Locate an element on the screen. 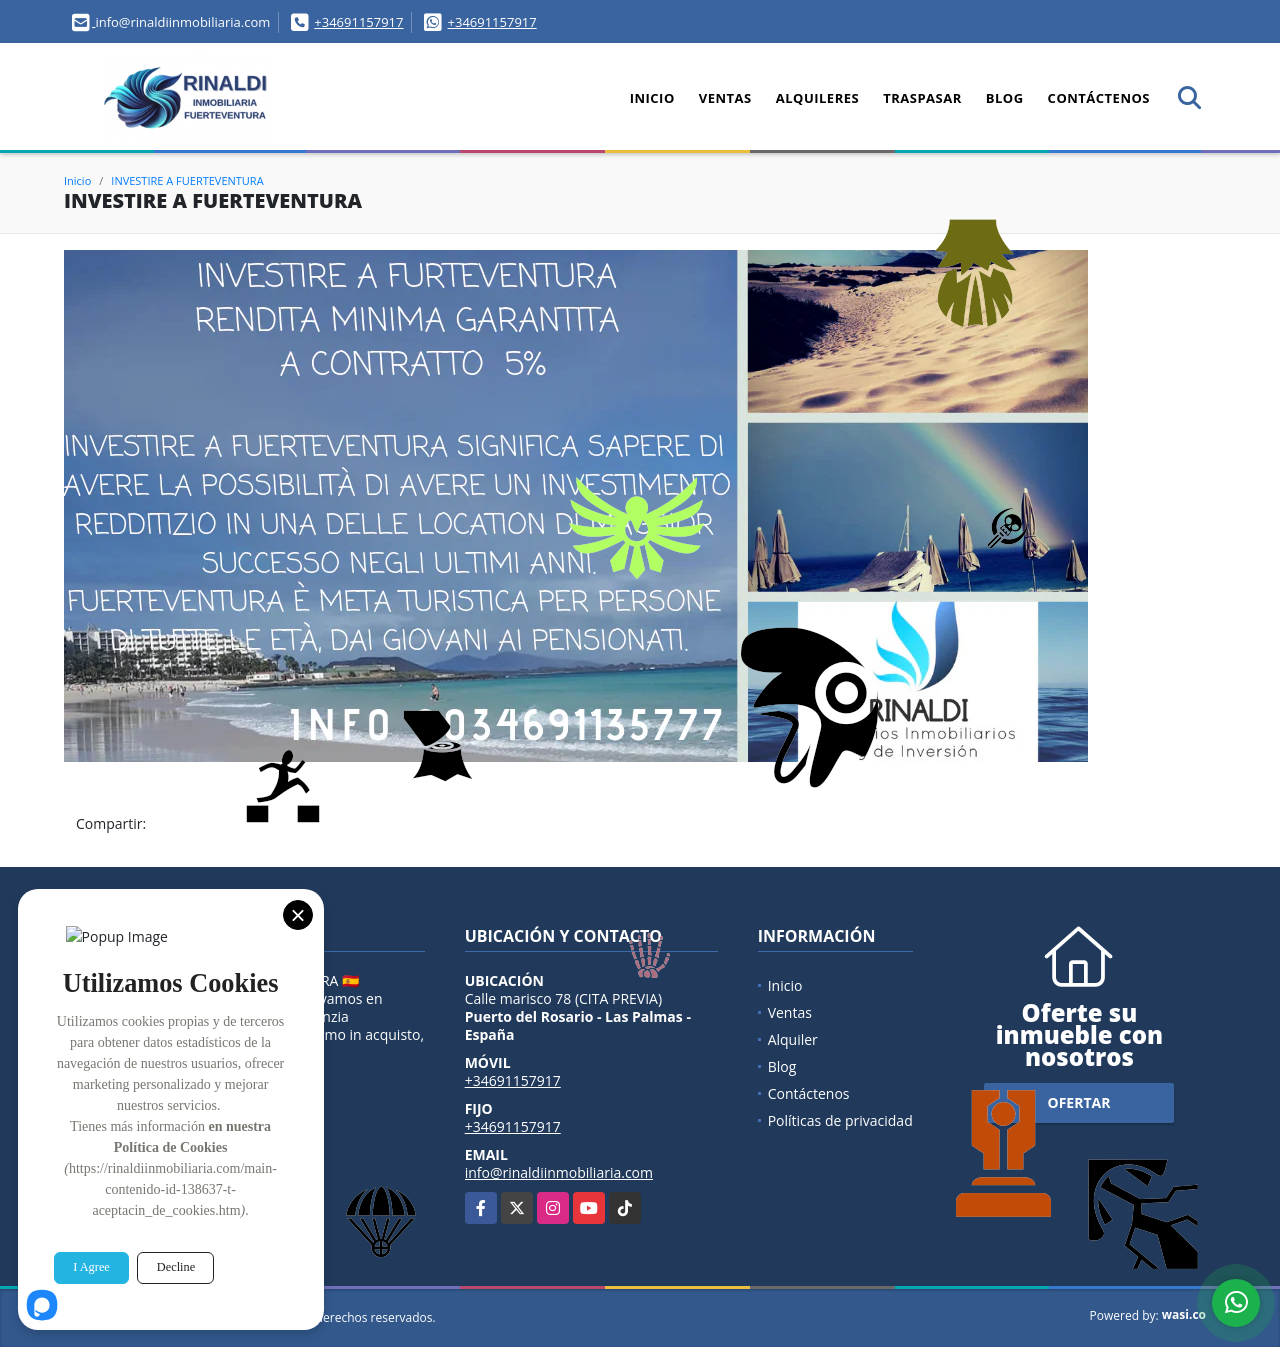 The width and height of the screenshot is (1280, 1347). skeleton or undead enemy type indicator is located at coordinates (649, 955).